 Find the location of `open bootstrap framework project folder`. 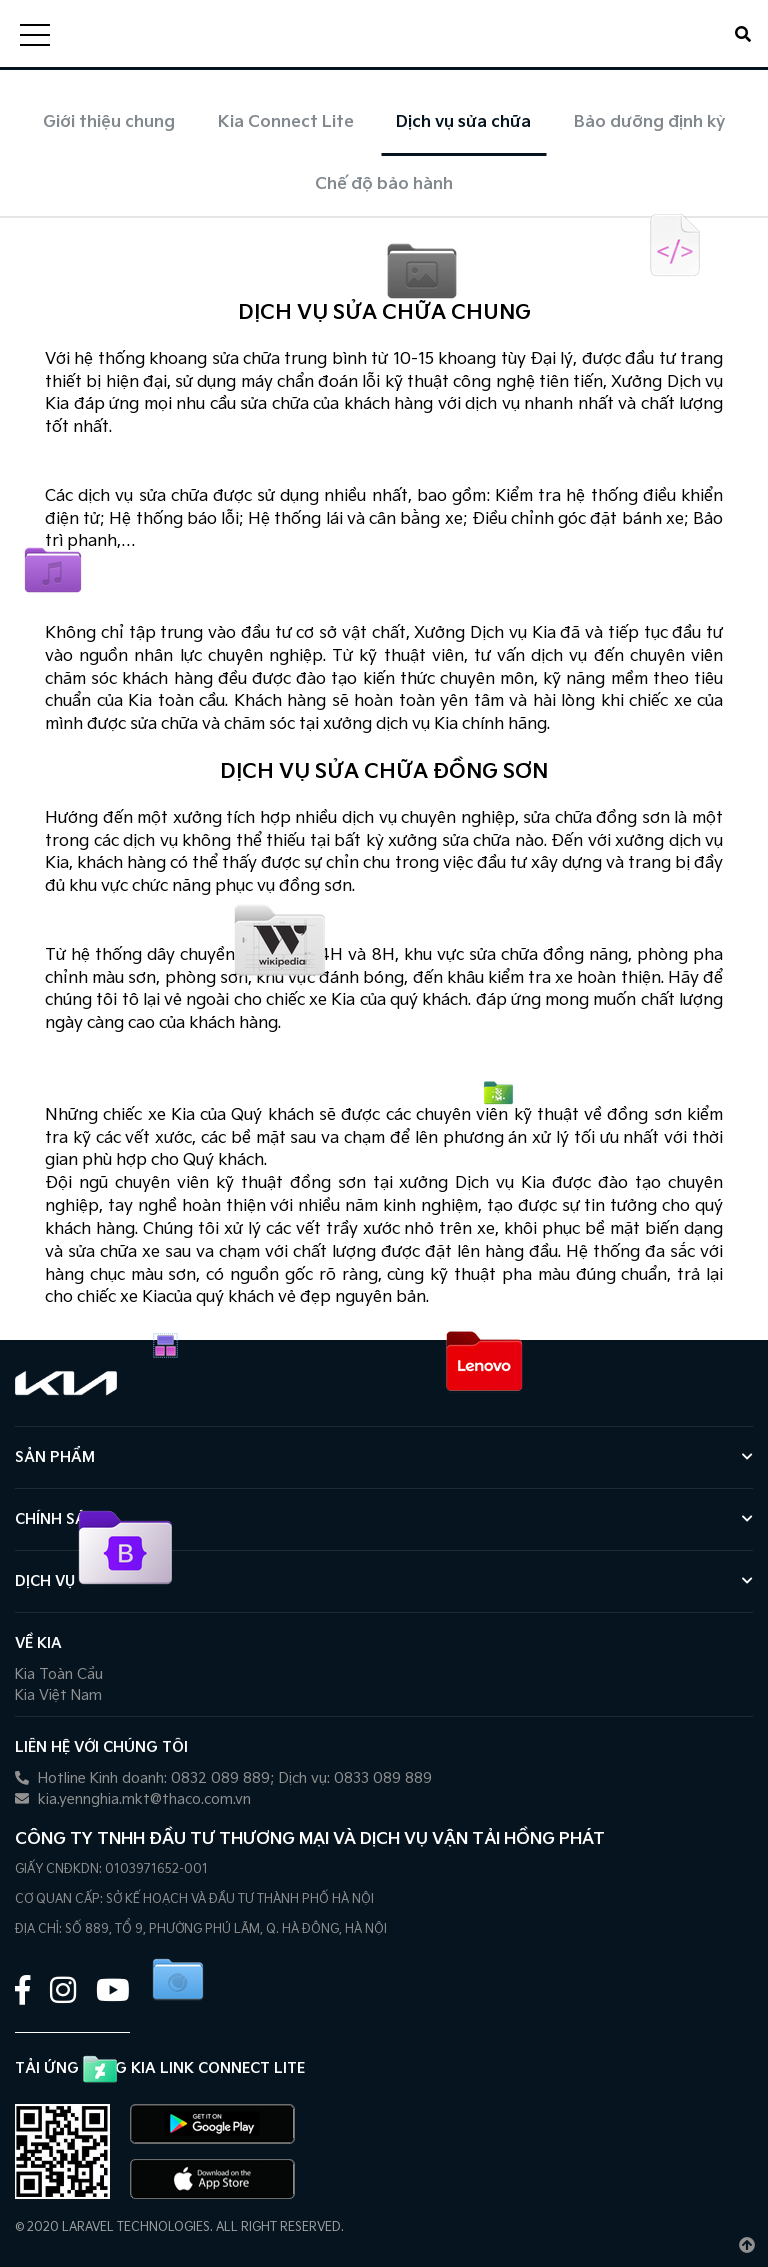

open bootstrap framework project folder is located at coordinates (125, 1550).